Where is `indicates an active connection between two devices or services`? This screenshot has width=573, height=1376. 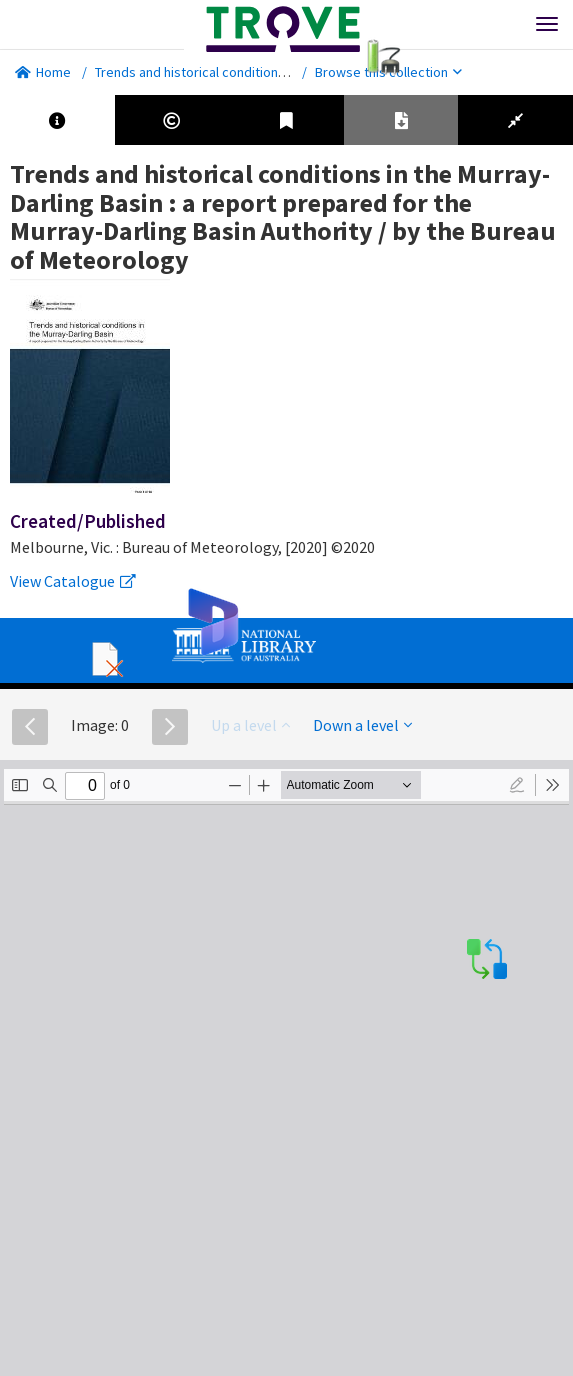 indicates an active connection between two devices or services is located at coordinates (487, 959).